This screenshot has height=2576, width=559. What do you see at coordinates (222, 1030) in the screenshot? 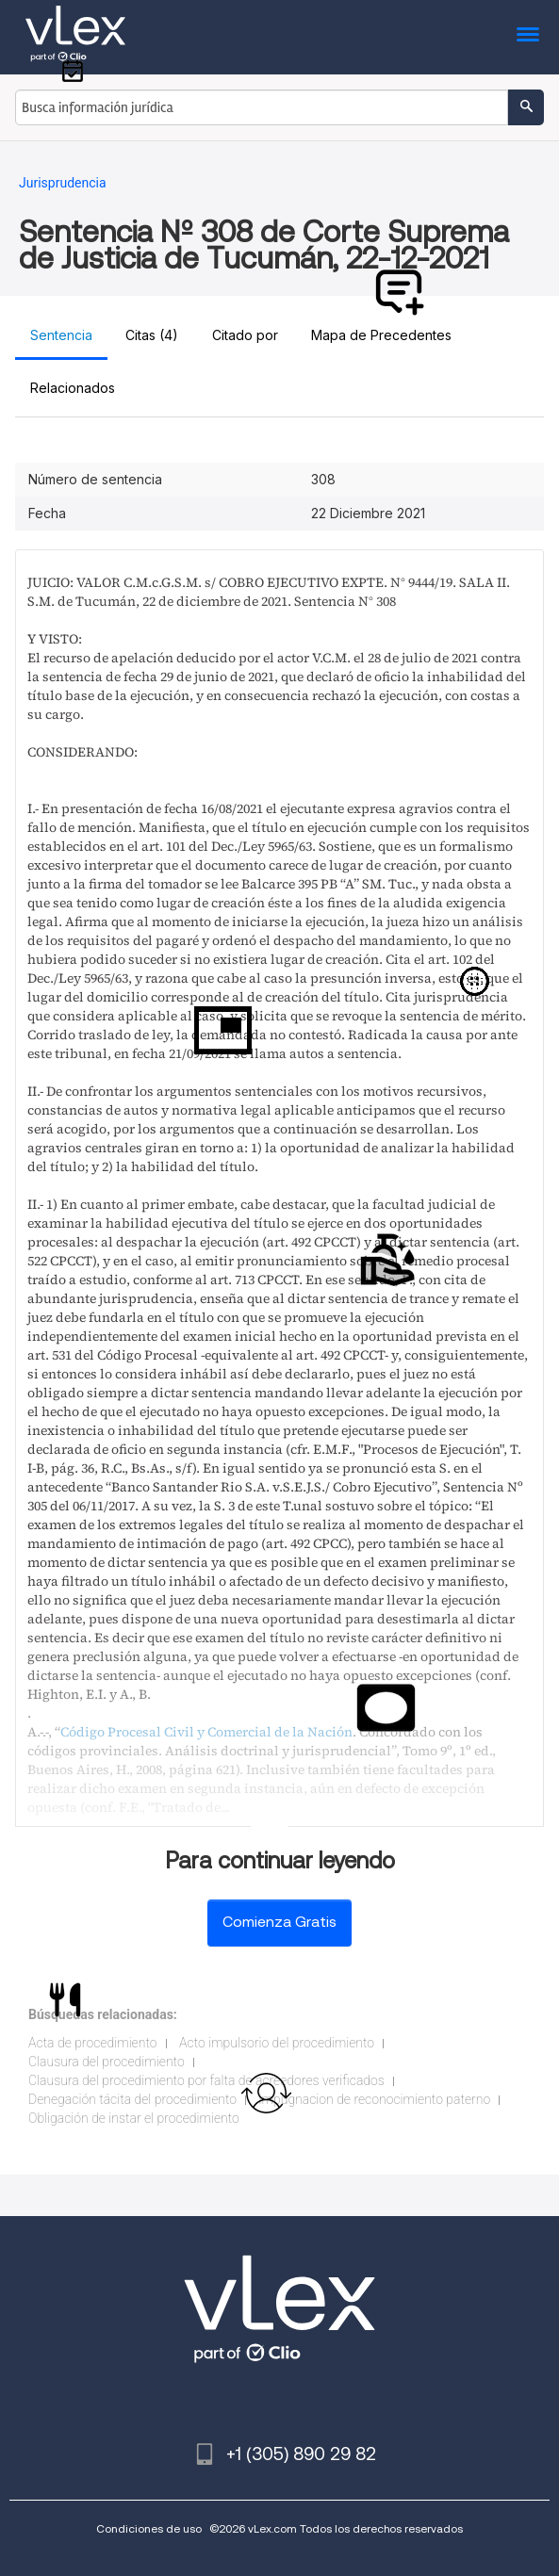
I see `enable picture-in-picture mode` at bounding box center [222, 1030].